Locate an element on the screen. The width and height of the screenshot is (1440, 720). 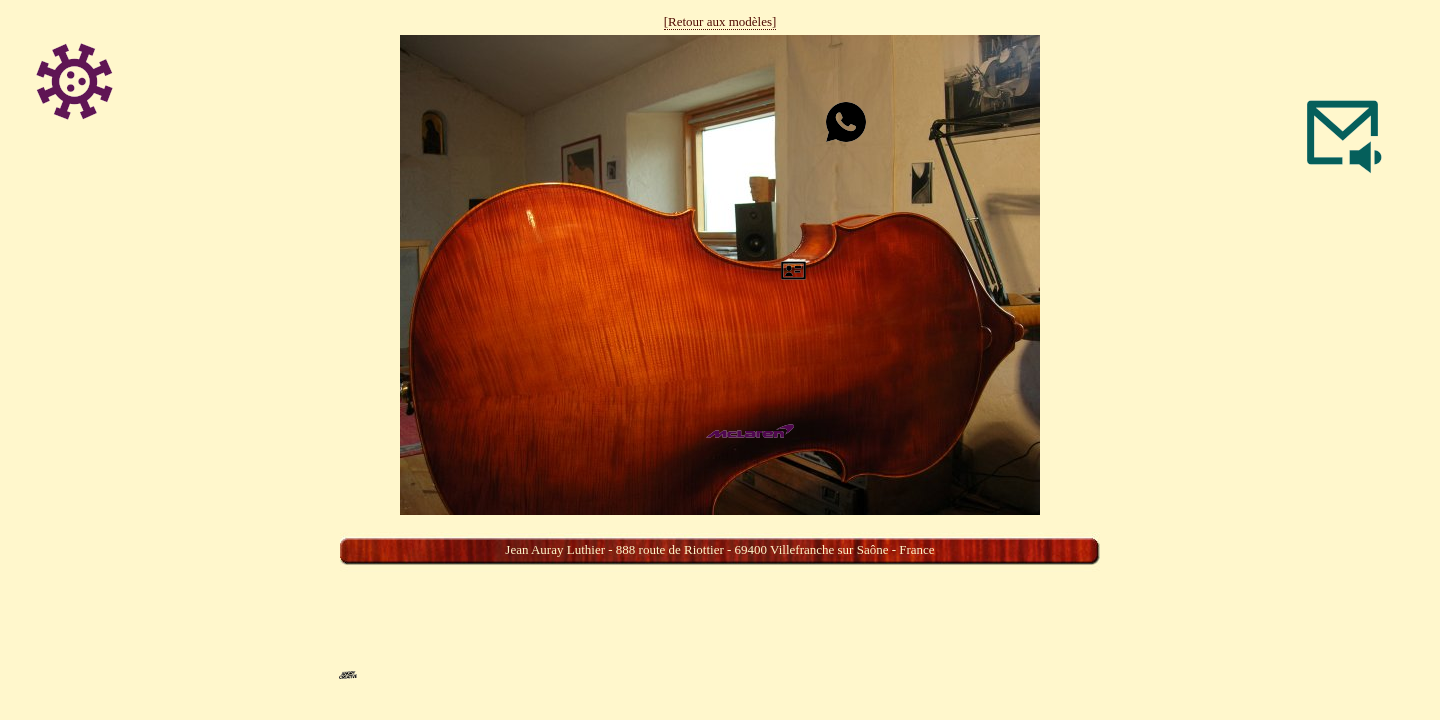
indicates virus or infection detected is located at coordinates (74, 81).